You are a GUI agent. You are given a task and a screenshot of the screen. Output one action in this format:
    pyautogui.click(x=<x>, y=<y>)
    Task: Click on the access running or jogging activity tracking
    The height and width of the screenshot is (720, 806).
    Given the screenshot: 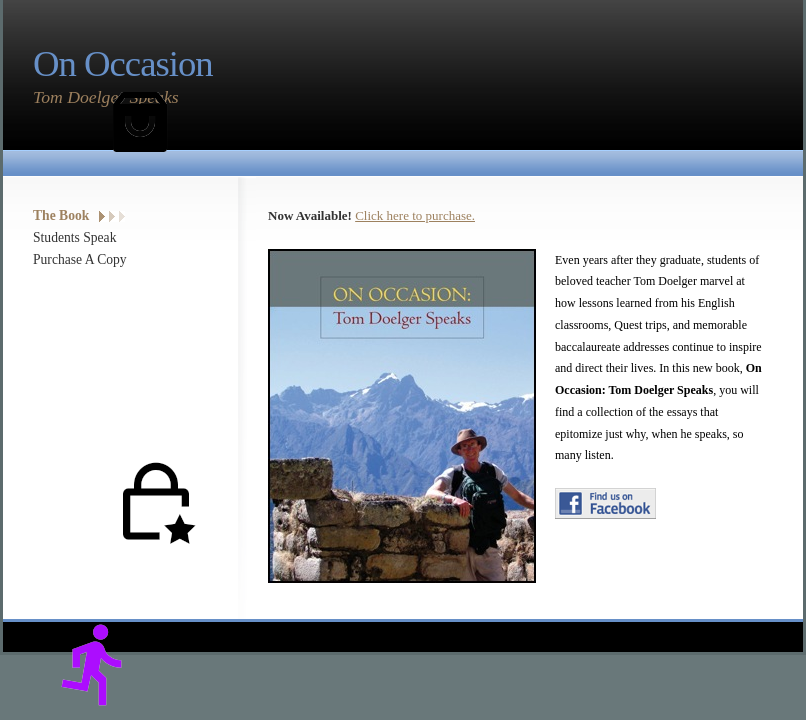 What is the action you would take?
    pyautogui.click(x=95, y=664)
    